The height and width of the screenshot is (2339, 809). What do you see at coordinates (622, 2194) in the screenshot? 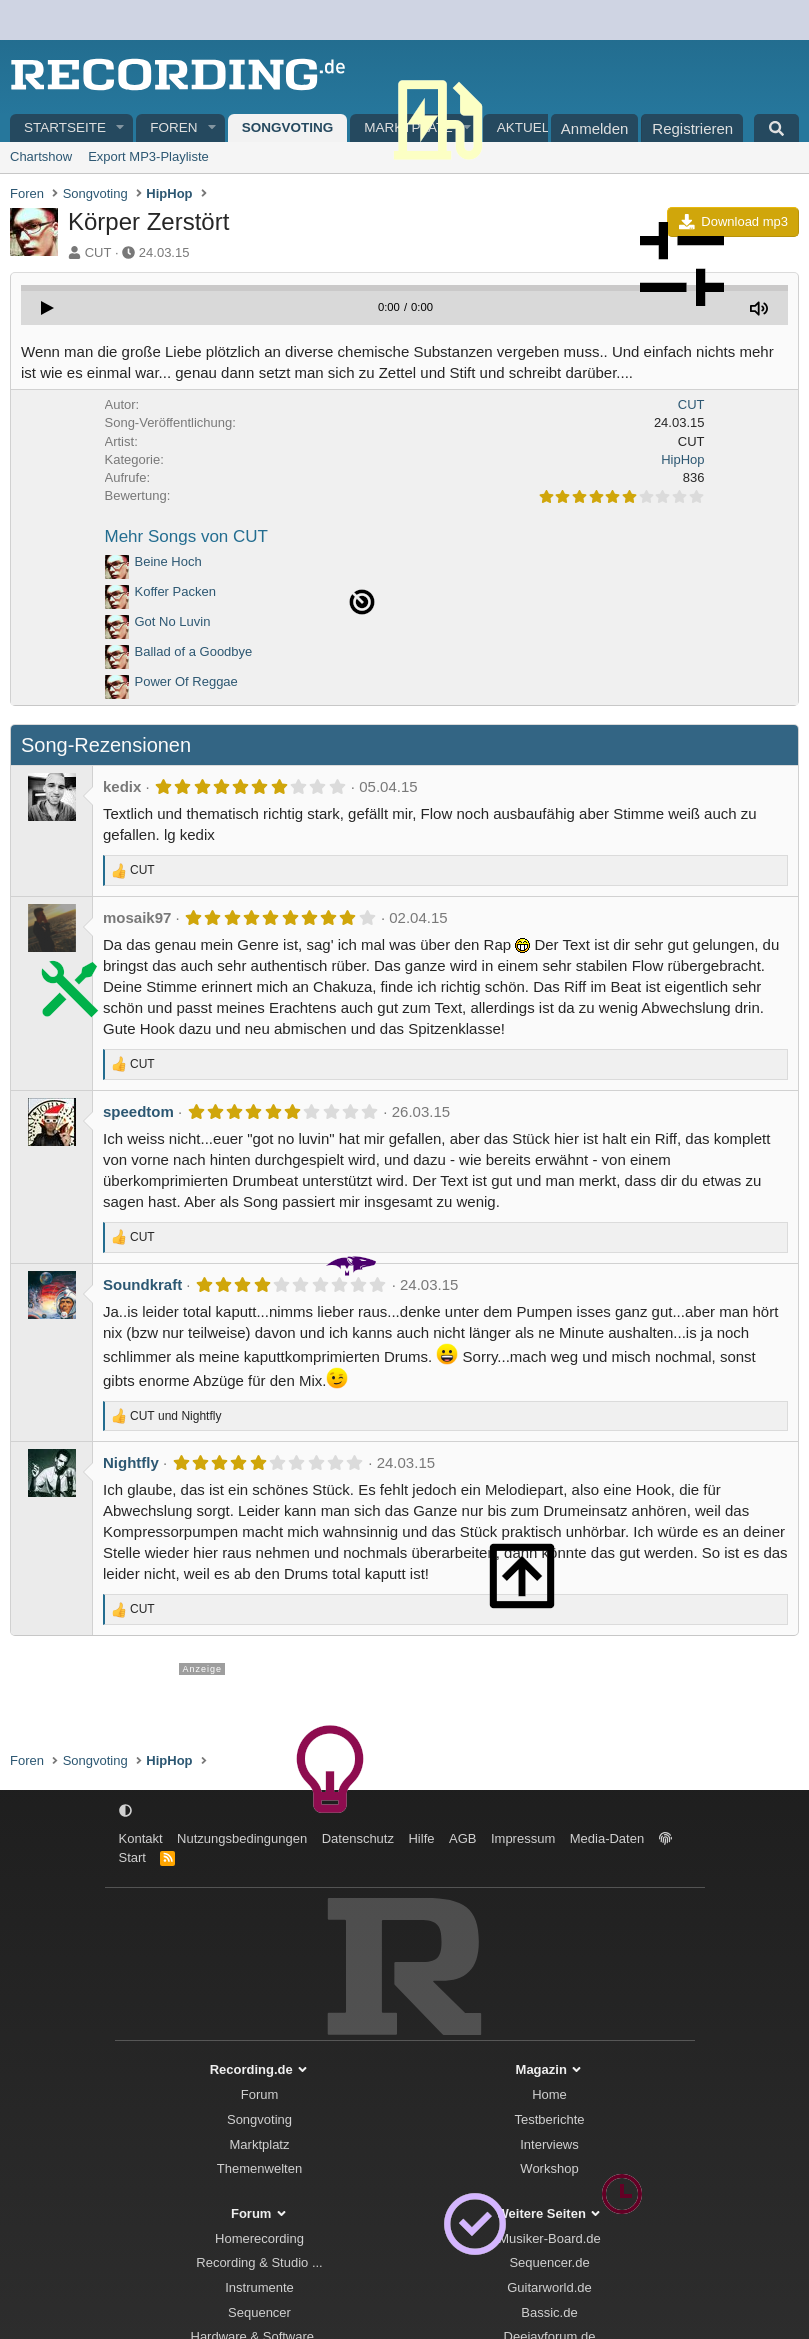
I see `view time or clock settings` at bounding box center [622, 2194].